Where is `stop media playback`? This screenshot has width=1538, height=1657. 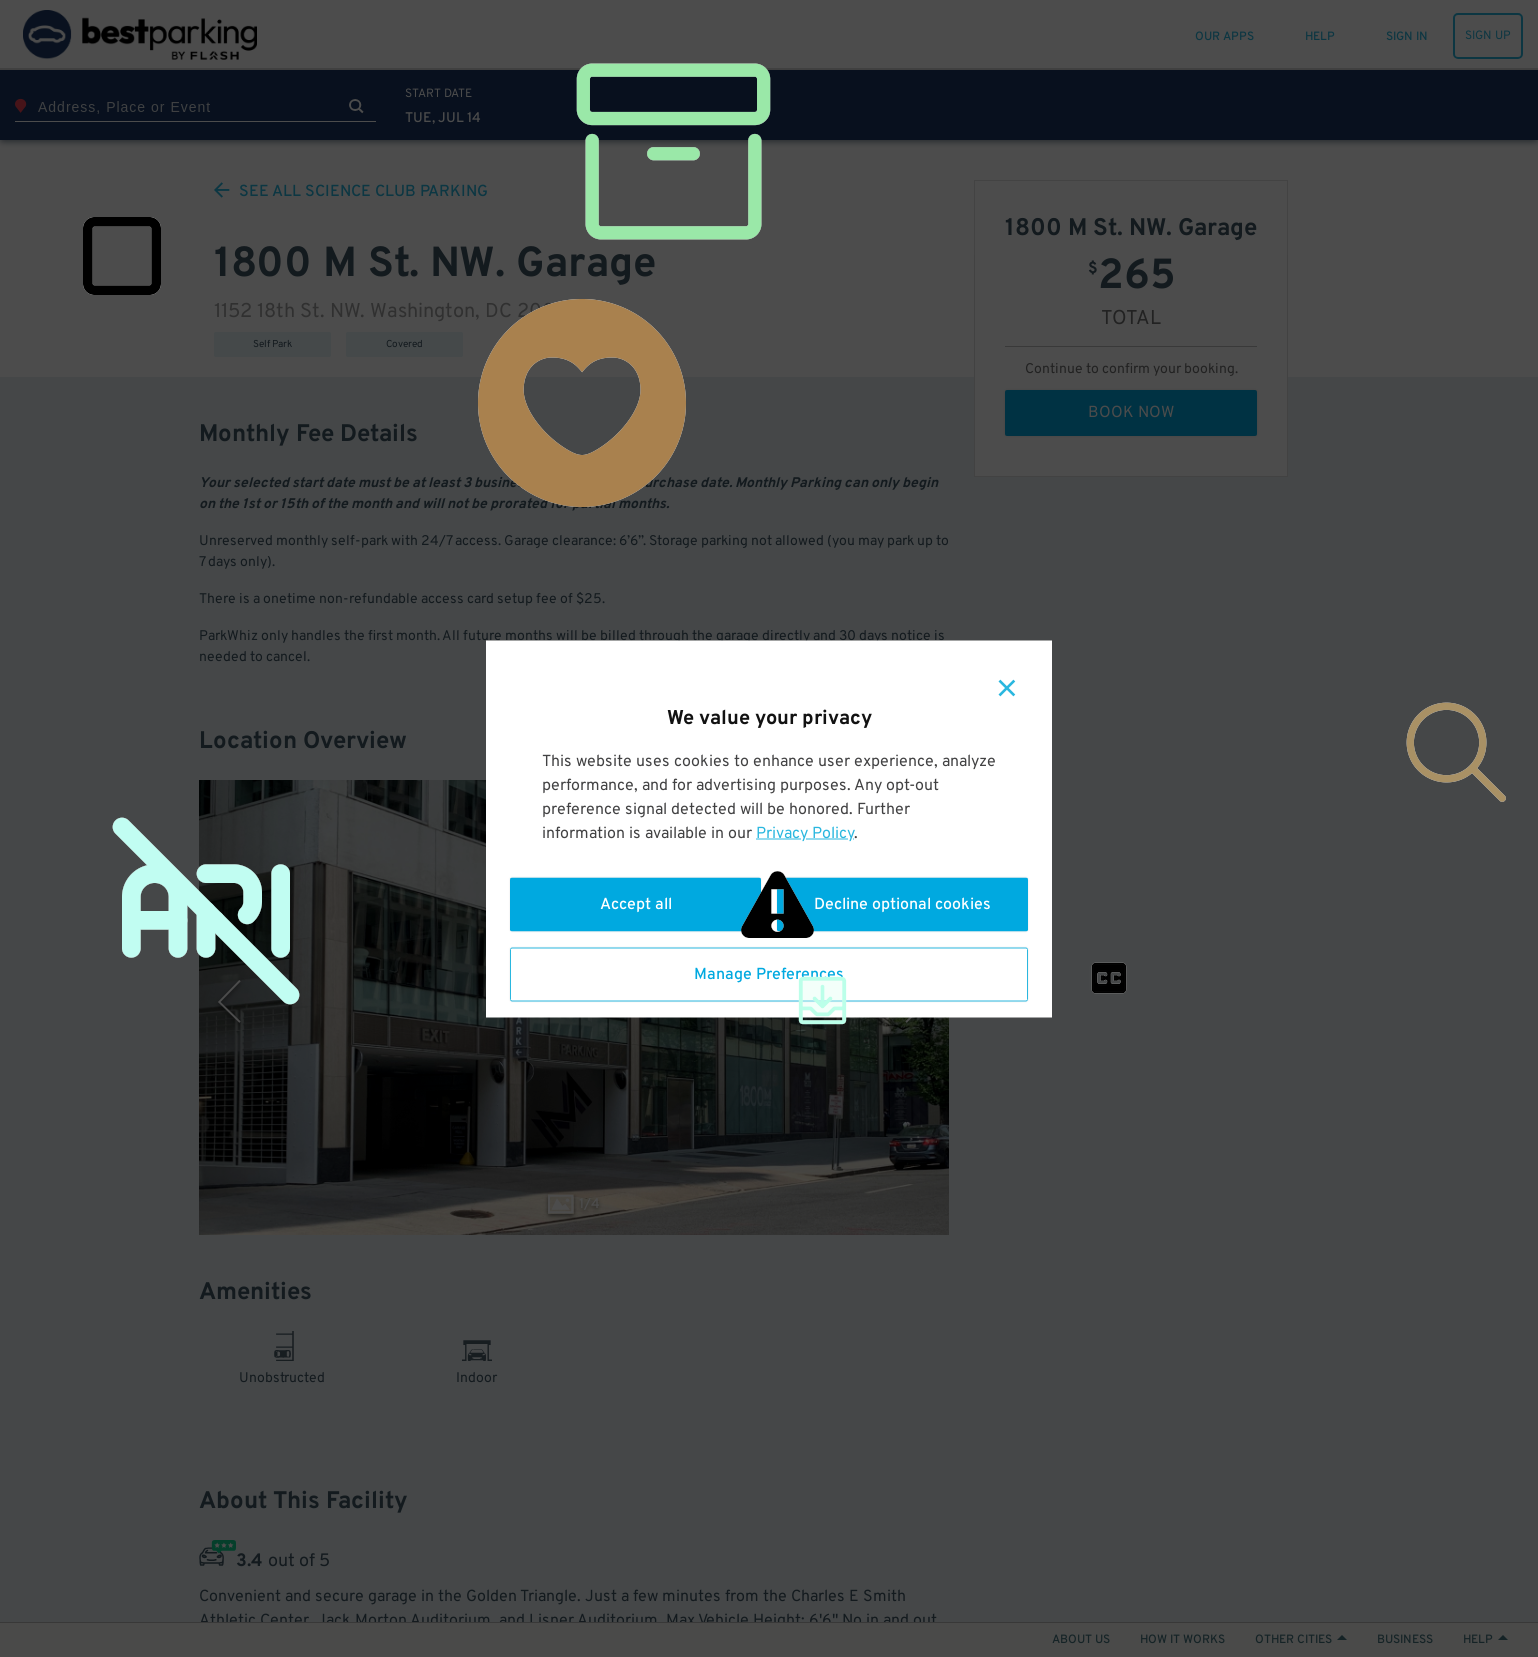 stop media playback is located at coordinates (122, 256).